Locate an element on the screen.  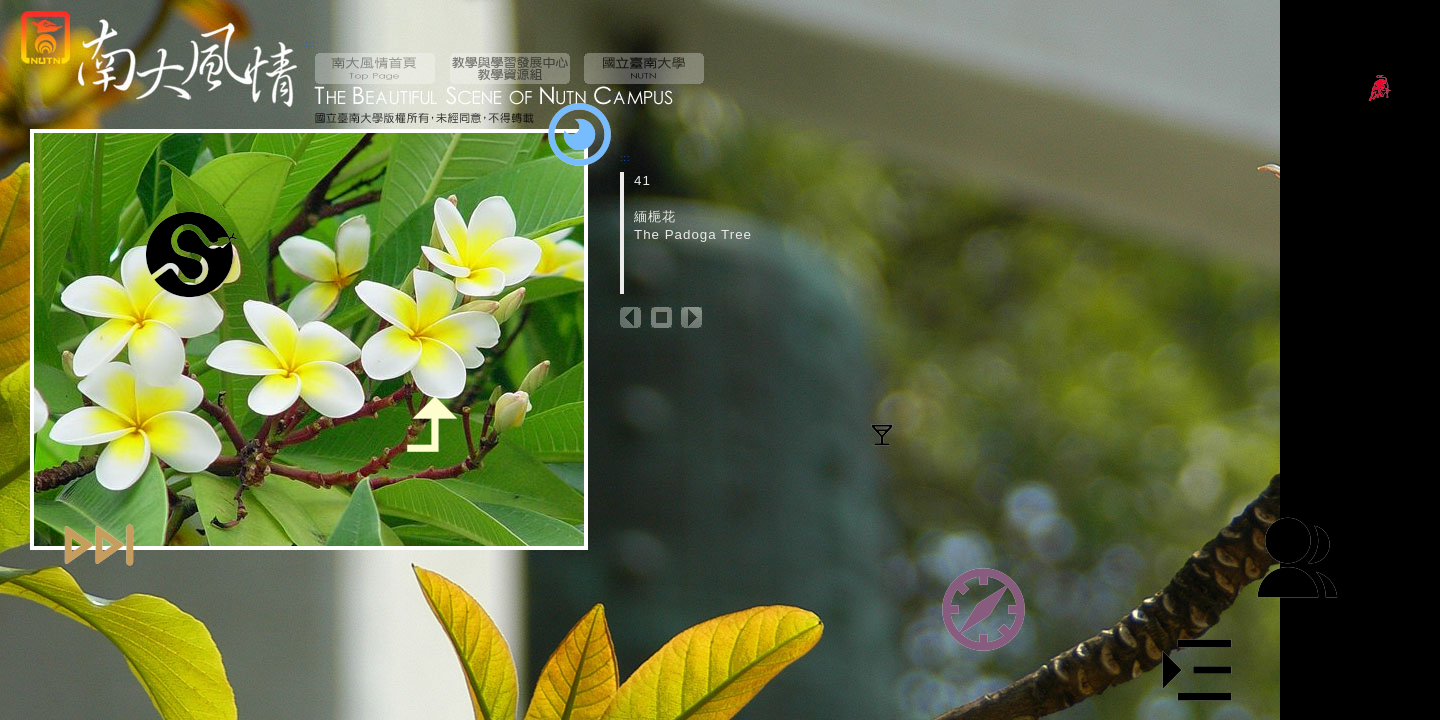
lamborghini brand logo is located at coordinates (1380, 88).